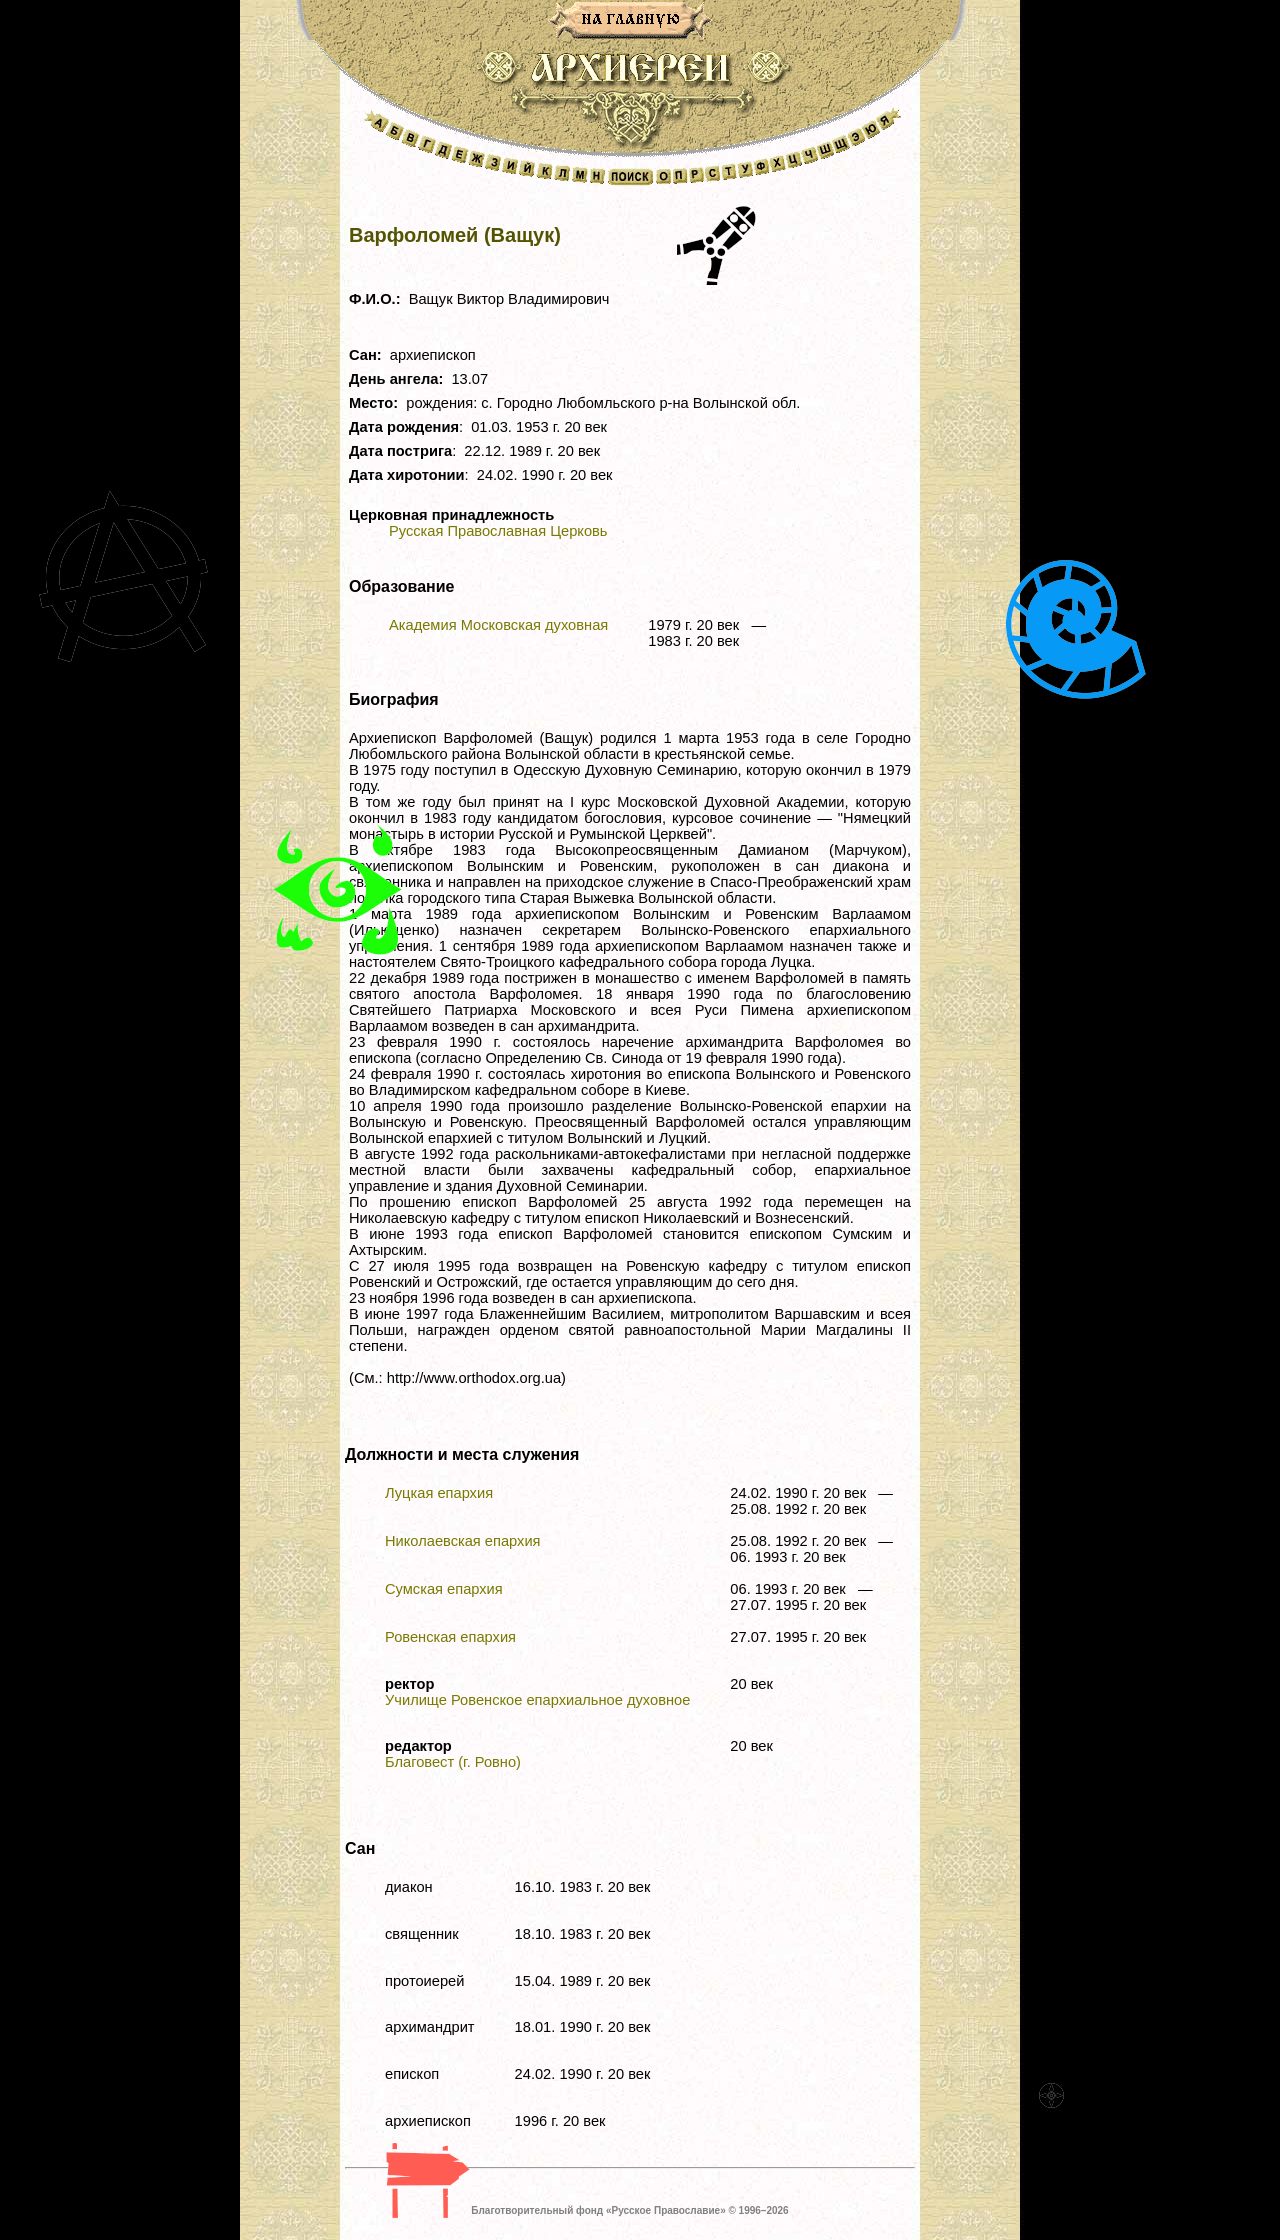  What do you see at coordinates (337, 890) in the screenshot?
I see `activate fire vision or enhanced sight ability` at bounding box center [337, 890].